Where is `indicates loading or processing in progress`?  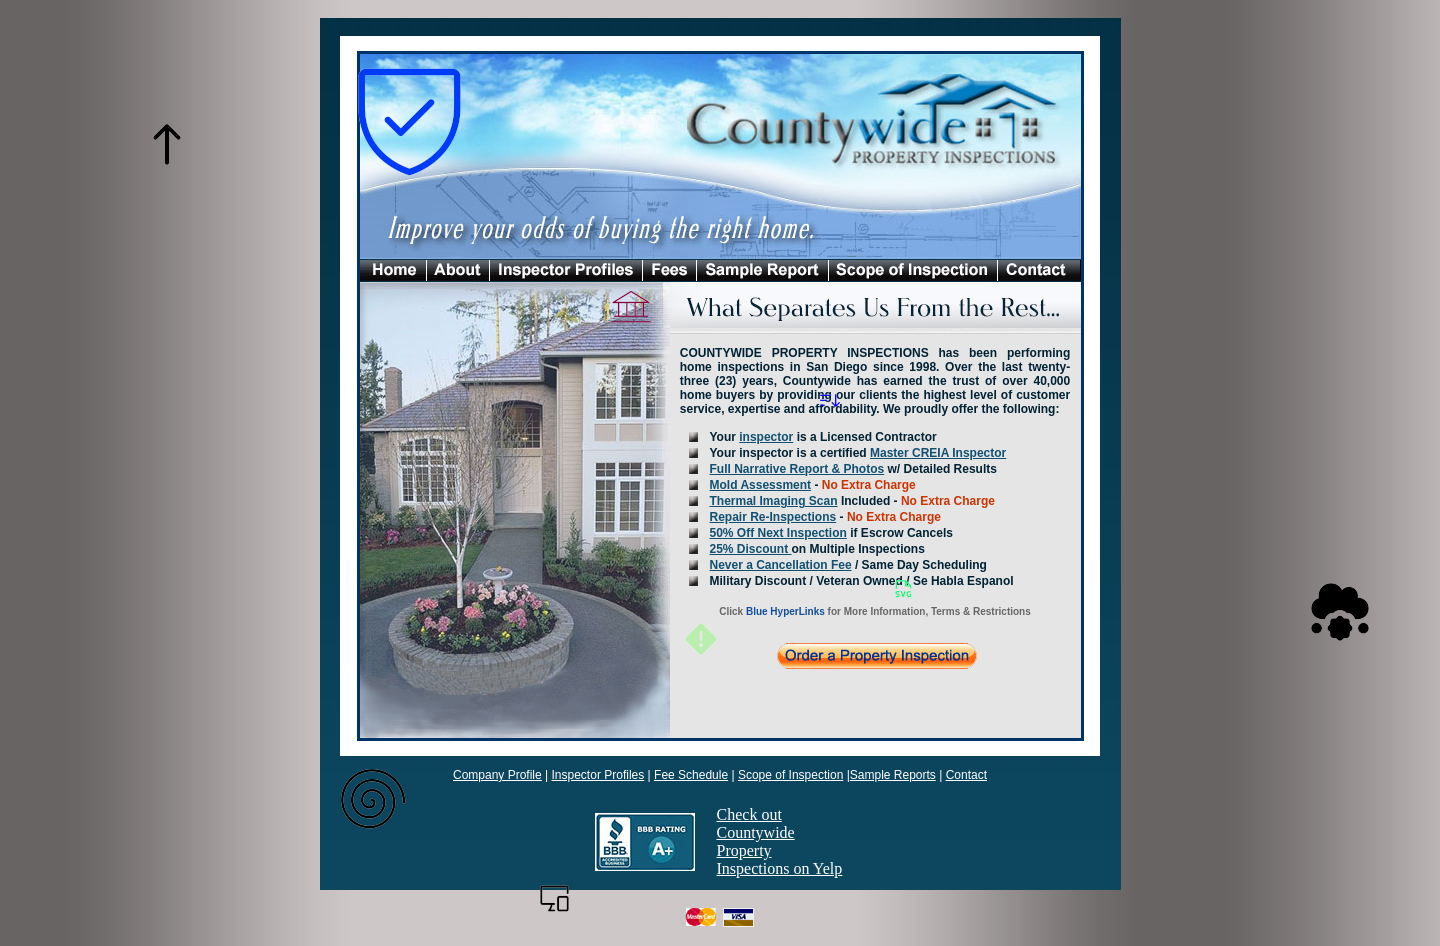 indicates loading or processing in progress is located at coordinates (369, 797).